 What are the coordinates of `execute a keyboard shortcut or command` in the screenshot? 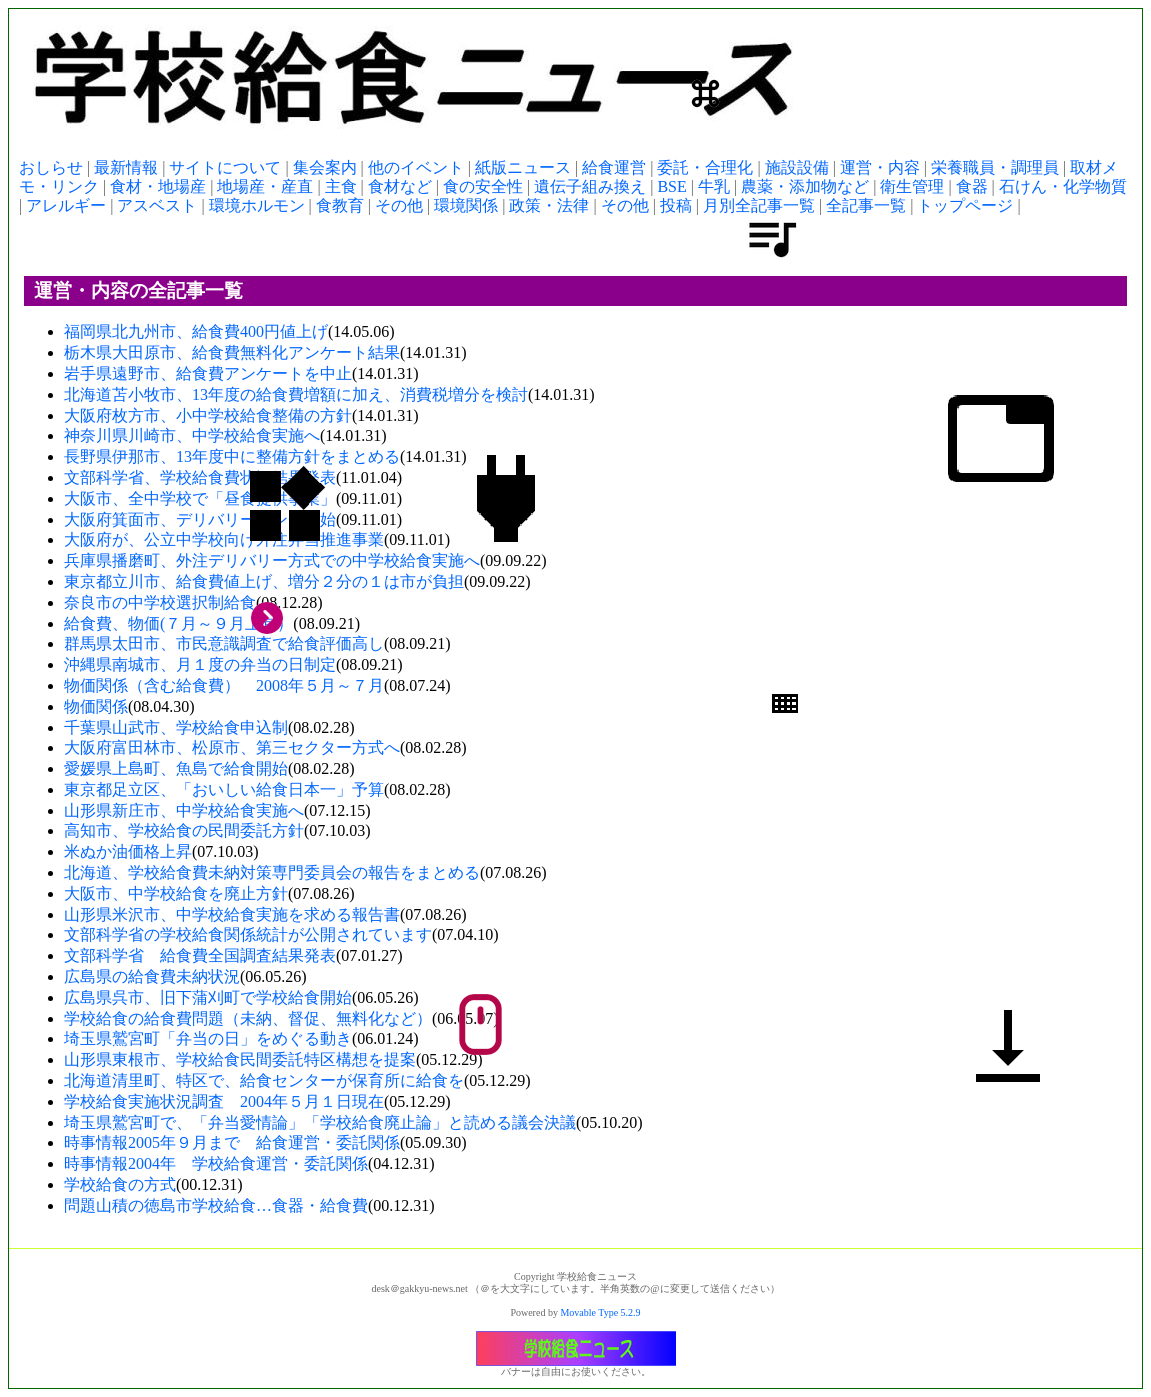 It's located at (705, 93).